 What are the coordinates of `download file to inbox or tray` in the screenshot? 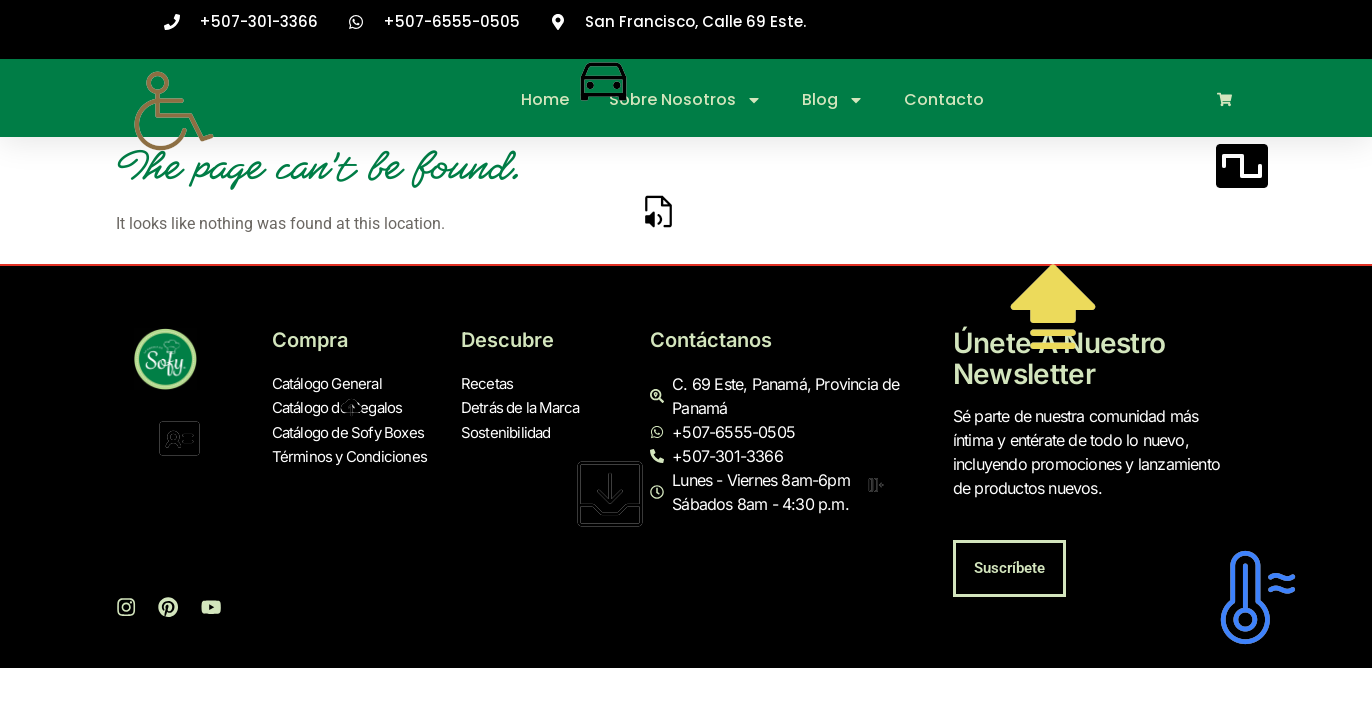 It's located at (610, 494).